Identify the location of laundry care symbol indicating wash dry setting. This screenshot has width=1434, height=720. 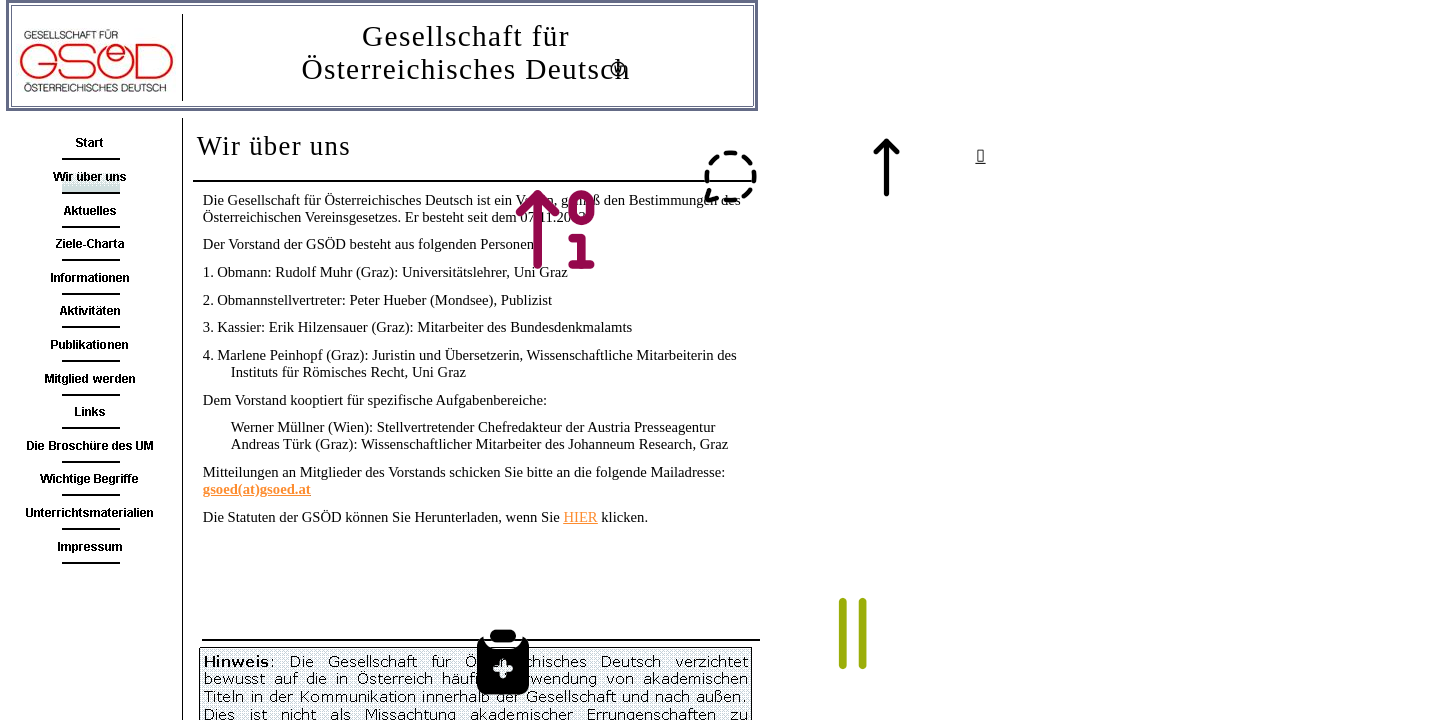
(618, 69).